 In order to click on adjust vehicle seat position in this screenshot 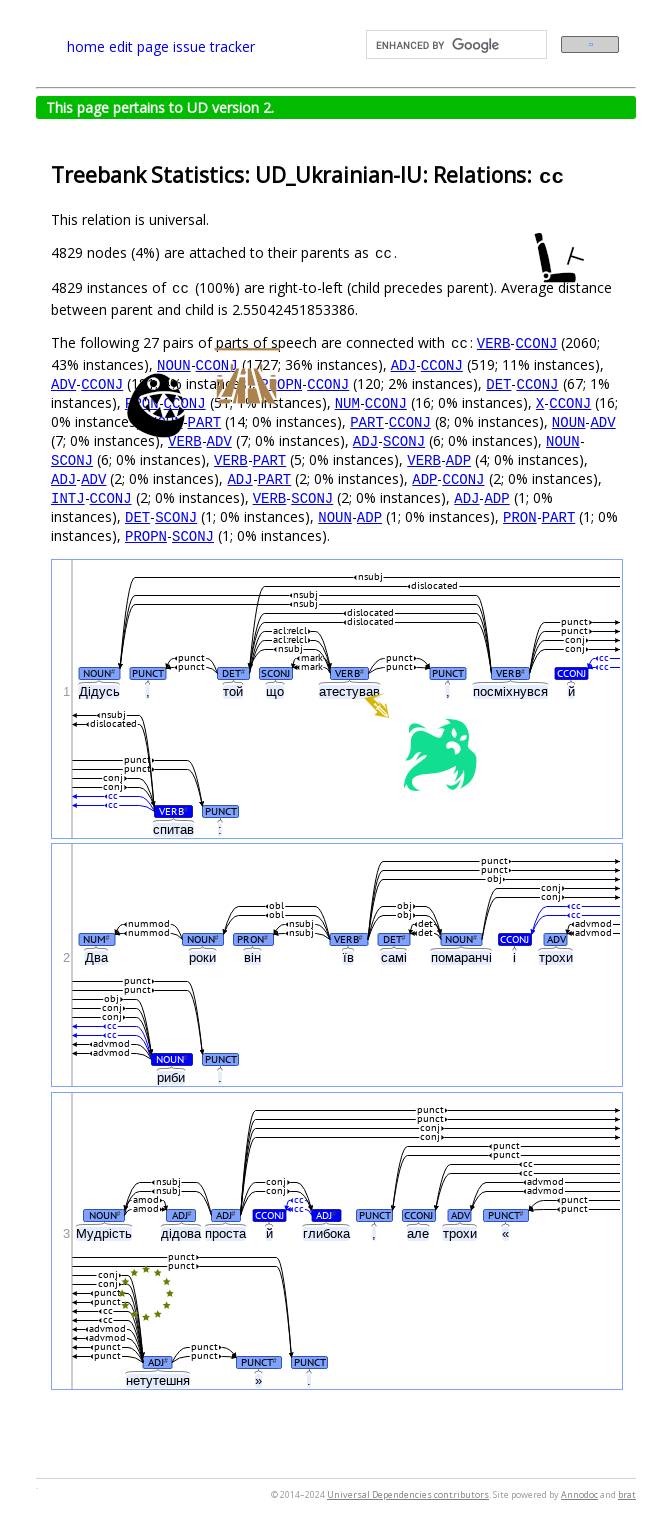, I will do `click(559, 258)`.